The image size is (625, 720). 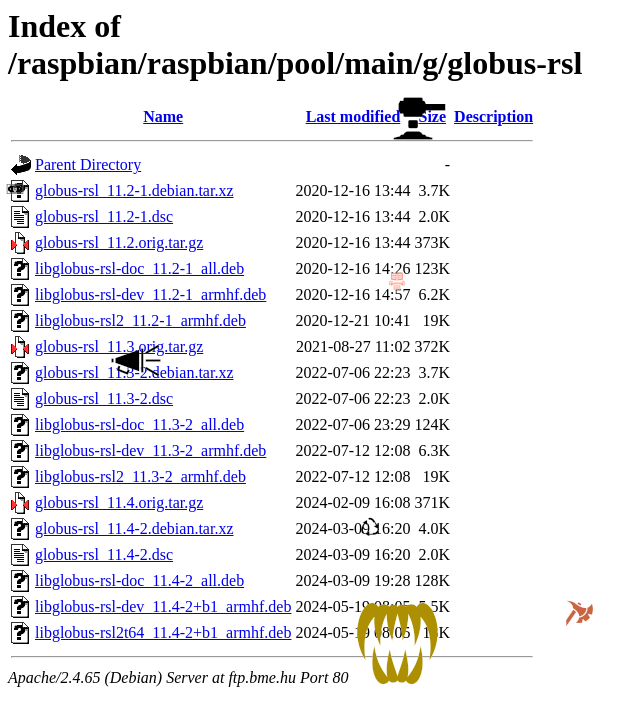 What do you see at coordinates (370, 527) in the screenshot?
I see `recycle or dispose of item responsibly` at bounding box center [370, 527].